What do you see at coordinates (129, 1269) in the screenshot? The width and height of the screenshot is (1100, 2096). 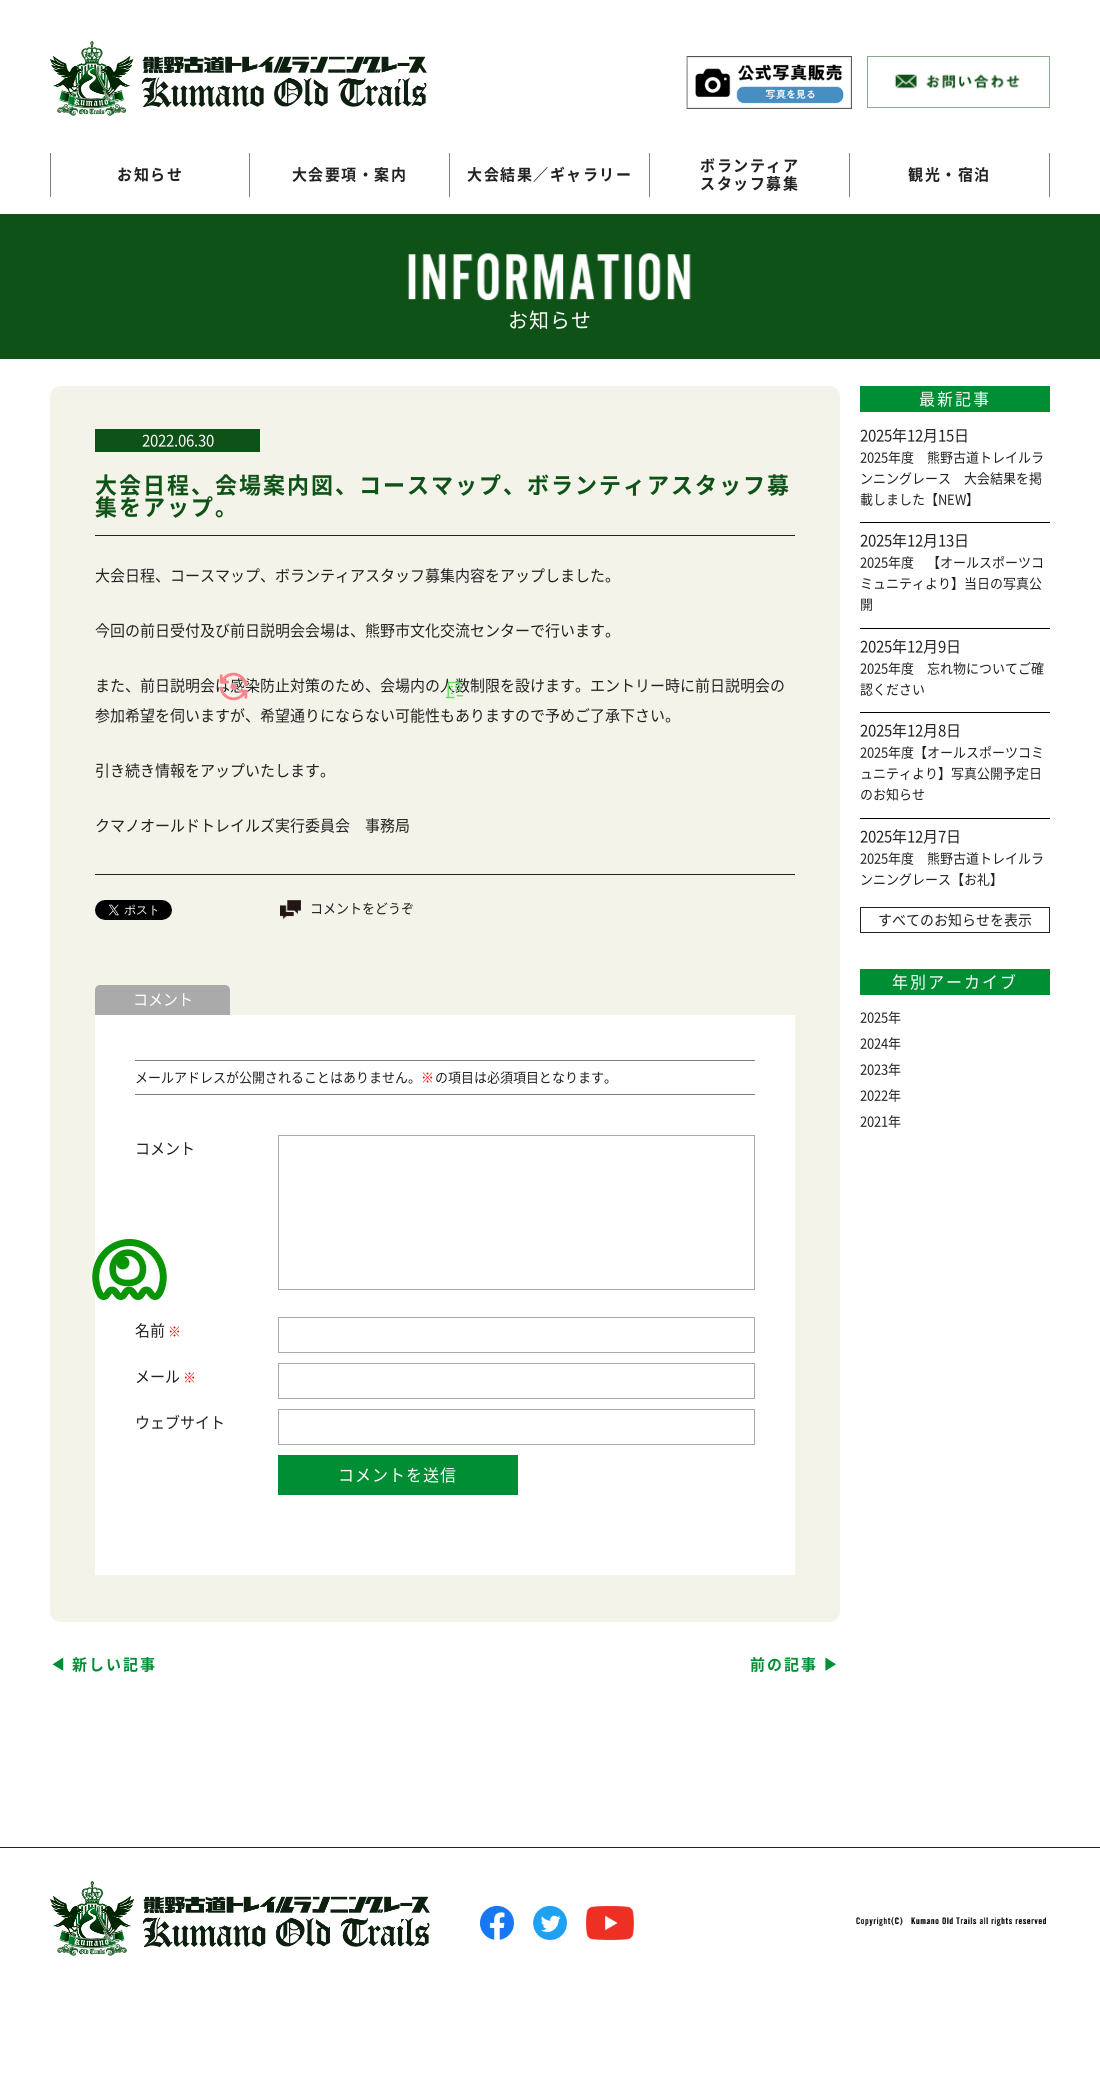 I see `livewire framework branding` at bounding box center [129, 1269].